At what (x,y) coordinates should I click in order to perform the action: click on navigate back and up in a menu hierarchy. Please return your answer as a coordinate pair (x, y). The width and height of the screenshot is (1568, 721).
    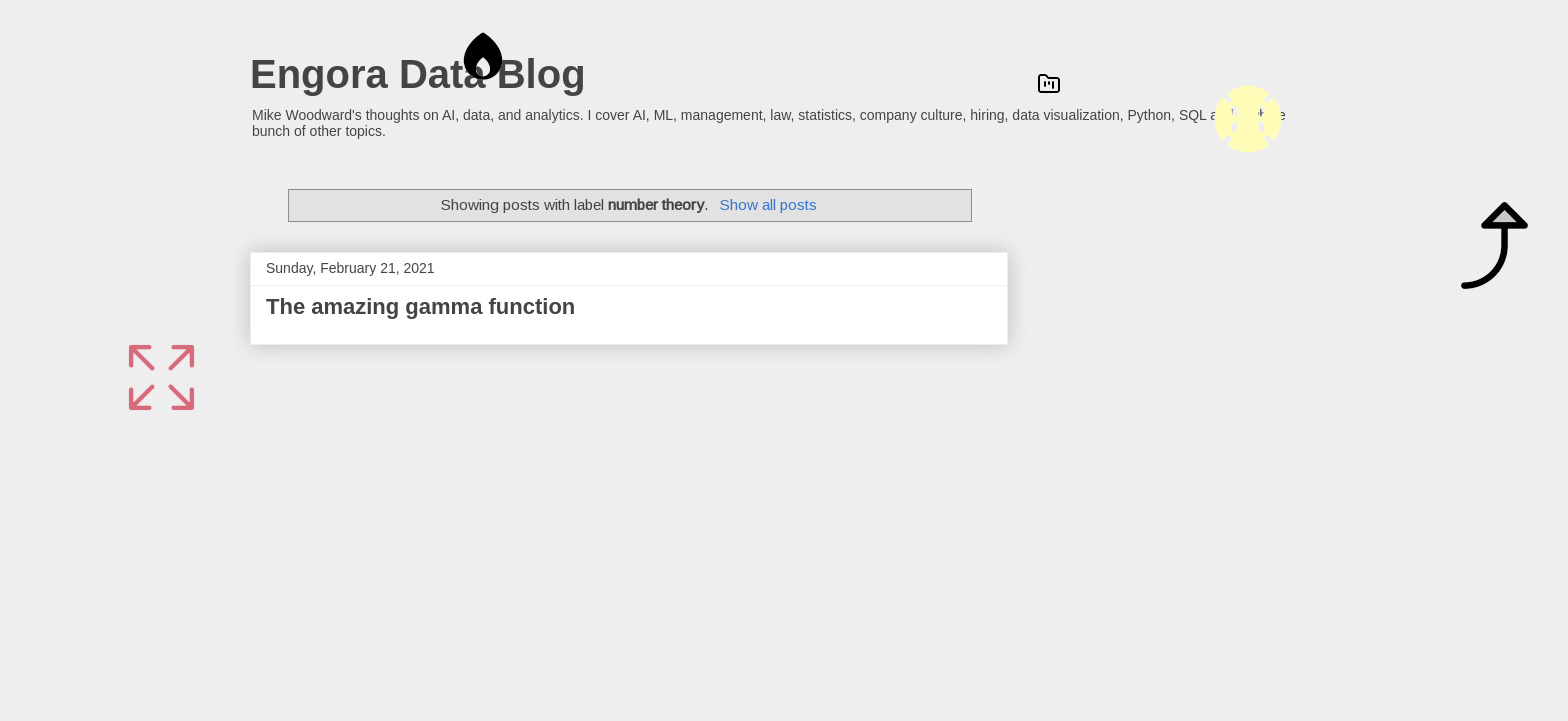
    Looking at the image, I should click on (1494, 245).